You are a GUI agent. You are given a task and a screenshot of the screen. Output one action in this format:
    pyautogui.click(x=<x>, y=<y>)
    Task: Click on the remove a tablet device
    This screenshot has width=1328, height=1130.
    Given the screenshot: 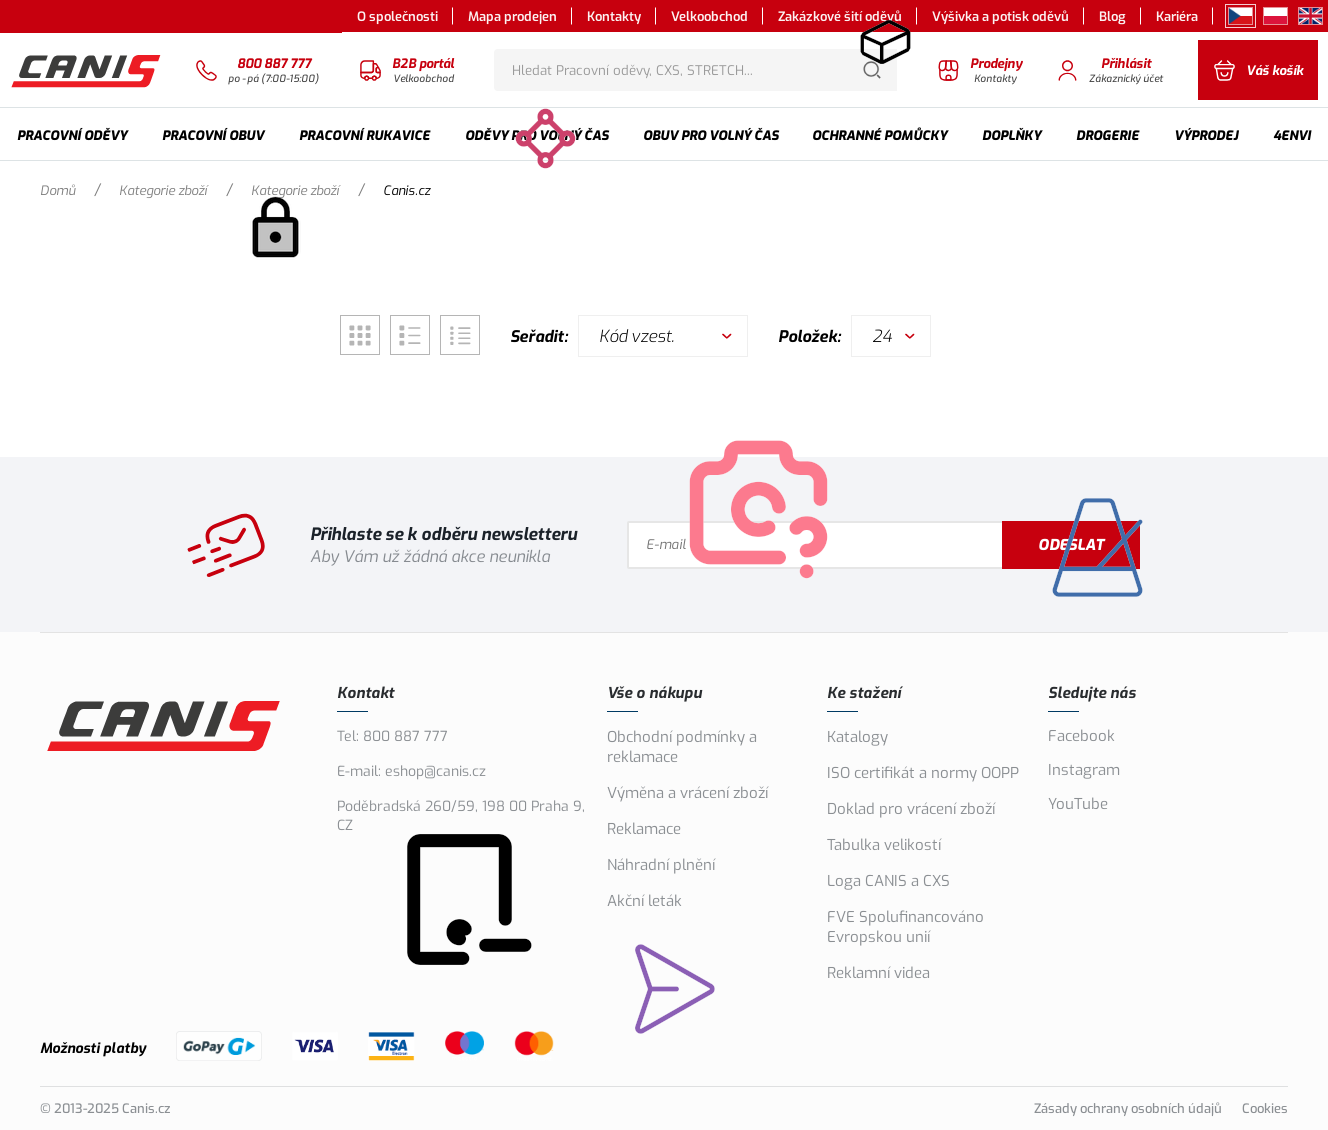 What is the action you would take?
    pyautogui.click(x=459, y=899)
    